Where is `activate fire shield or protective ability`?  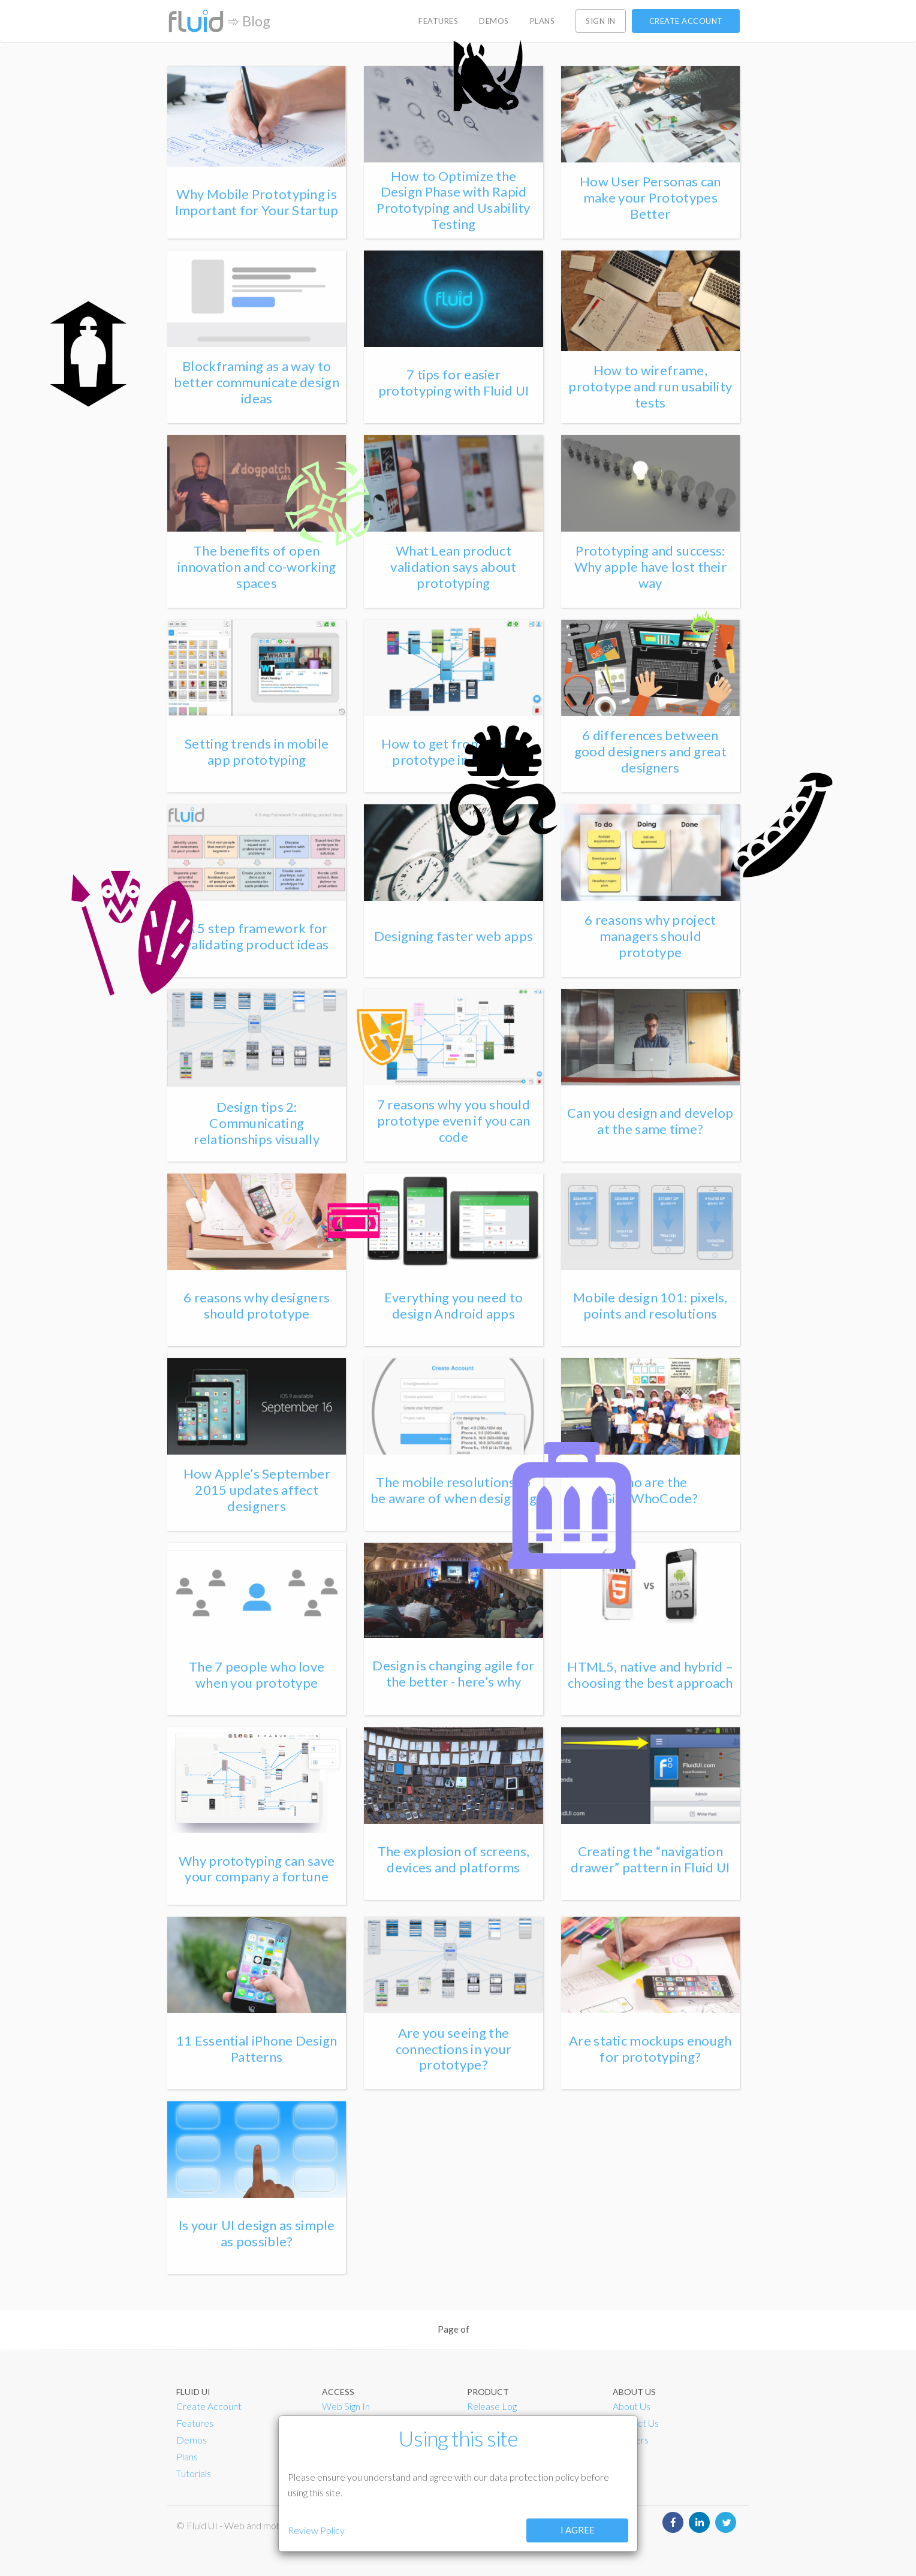
activate fire shield or protective ability is located at coordinates (703, 623).